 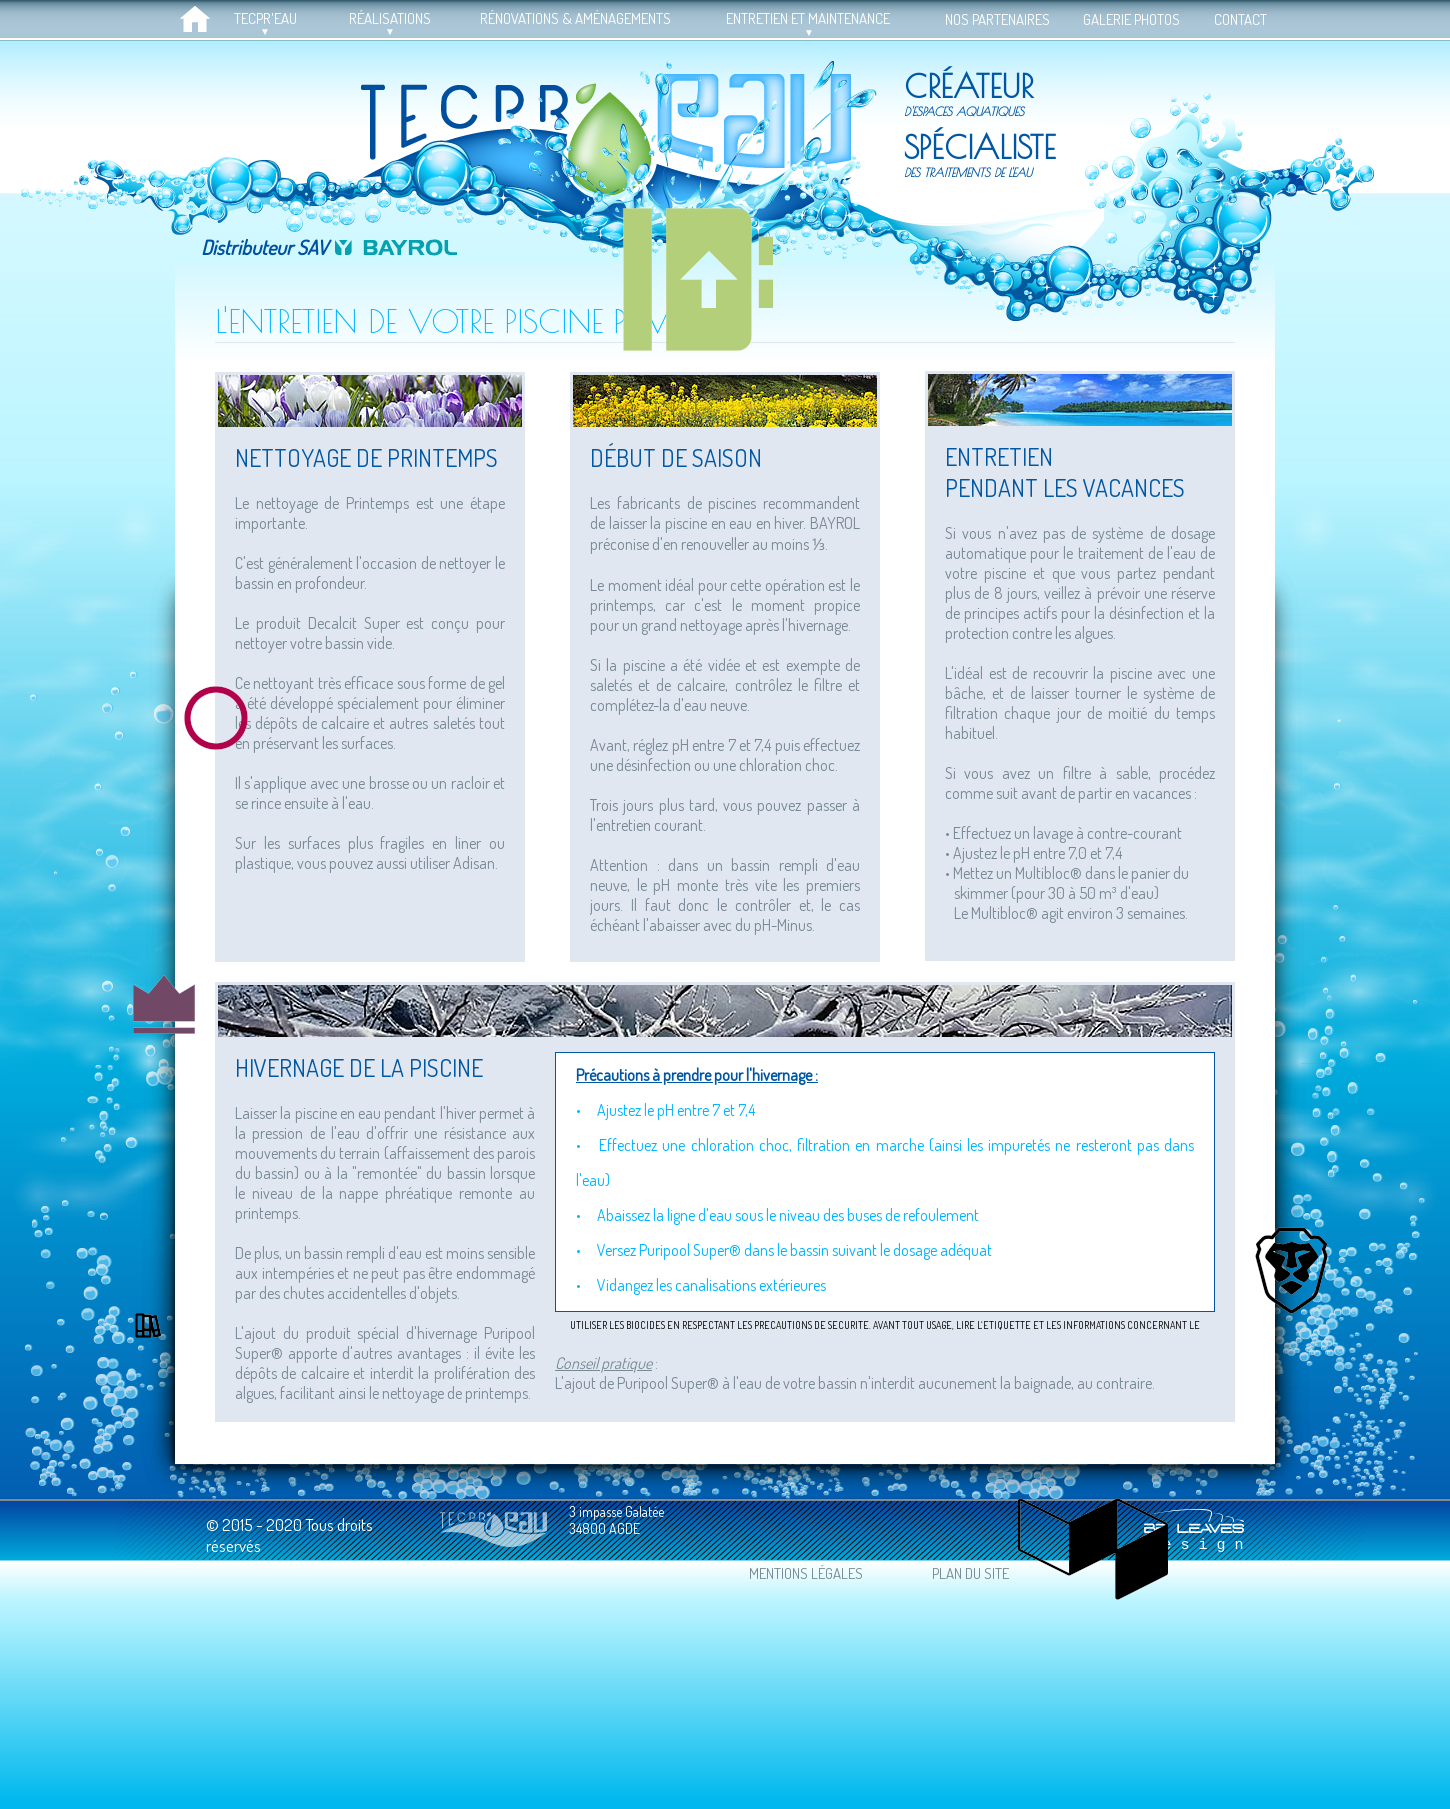 What do you see at coordinates (1093, 1549) in the screenshot?
I see `open Buildkite CI/CD dashboard` at bounding box center [1093, 1549].